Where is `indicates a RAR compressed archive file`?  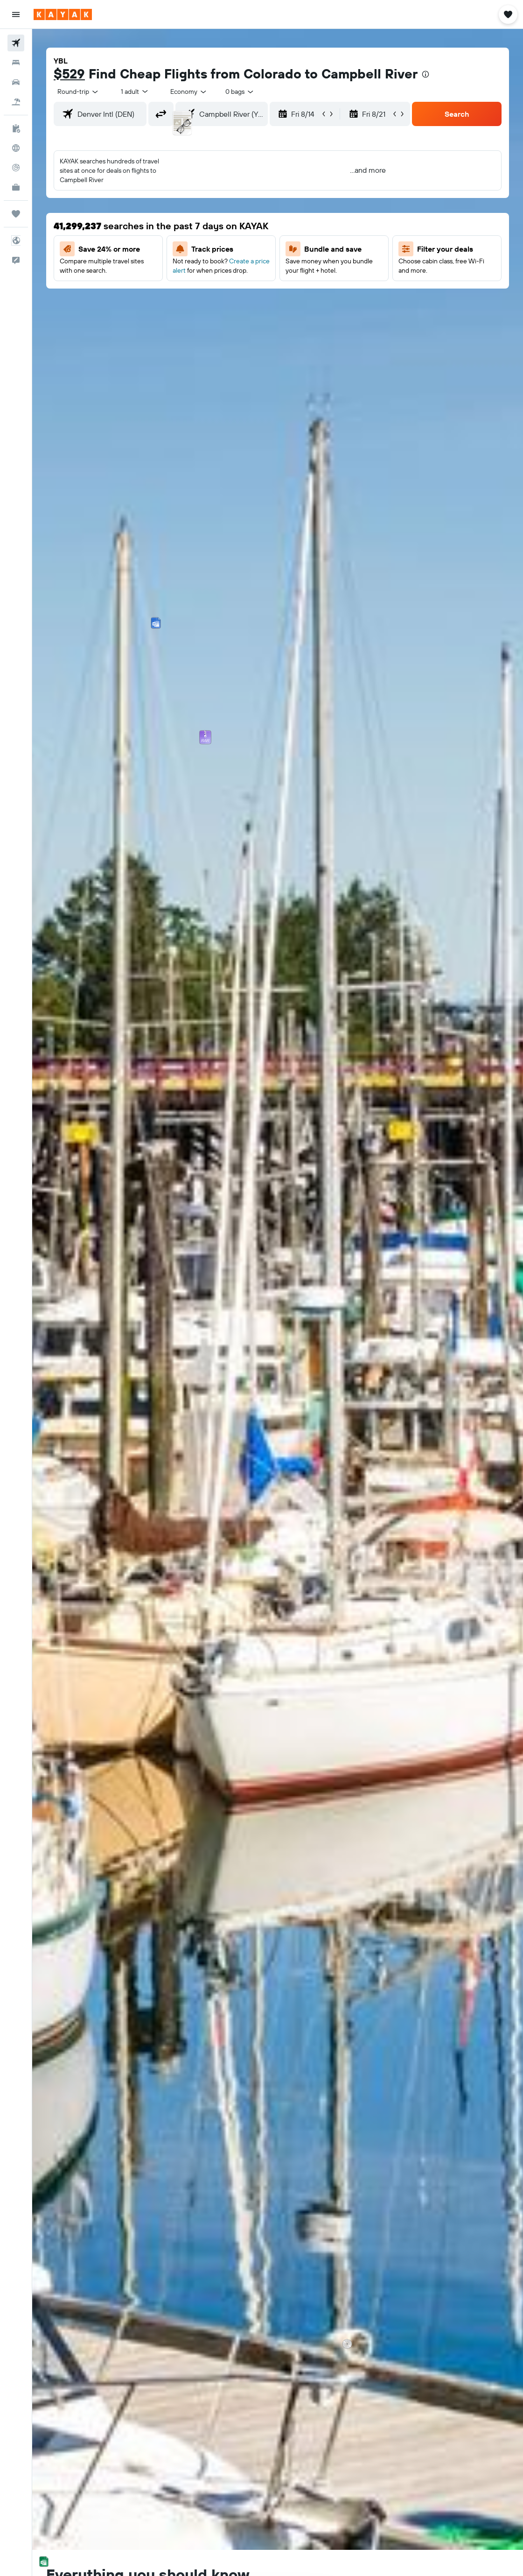 indicates a RAR compressed archive file is located at coordinates (205, 737).